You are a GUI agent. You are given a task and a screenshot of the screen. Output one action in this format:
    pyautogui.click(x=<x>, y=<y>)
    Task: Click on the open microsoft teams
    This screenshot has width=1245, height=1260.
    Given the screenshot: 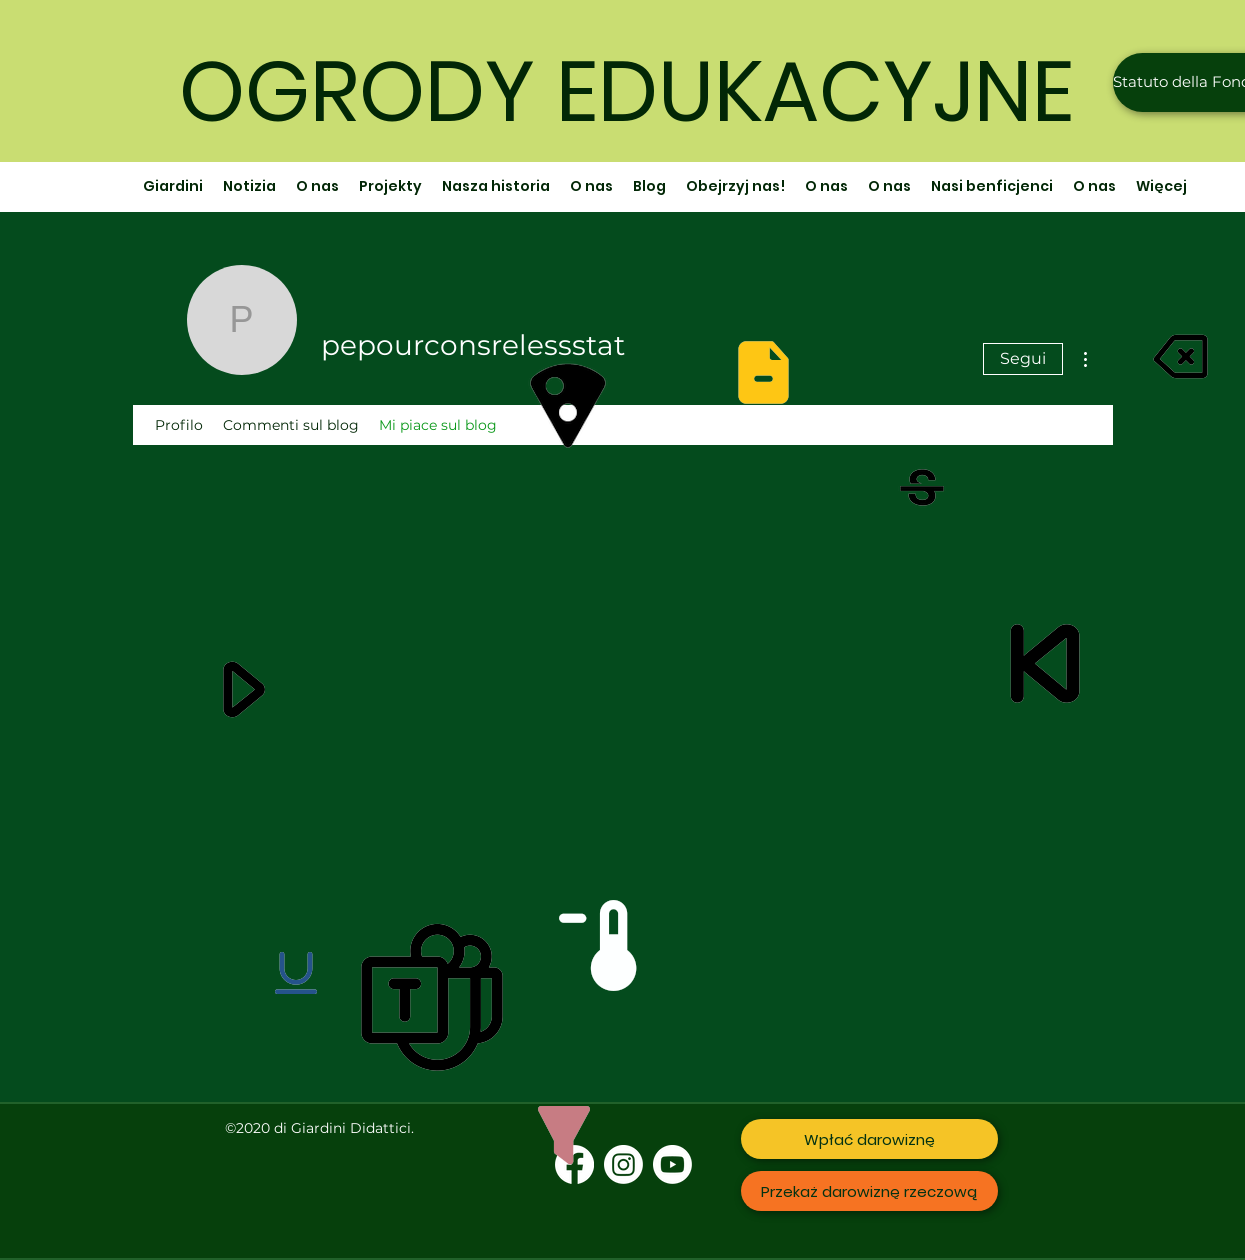 What is the action you would take?
    pyautogui.click(x=432, y=1000)
    